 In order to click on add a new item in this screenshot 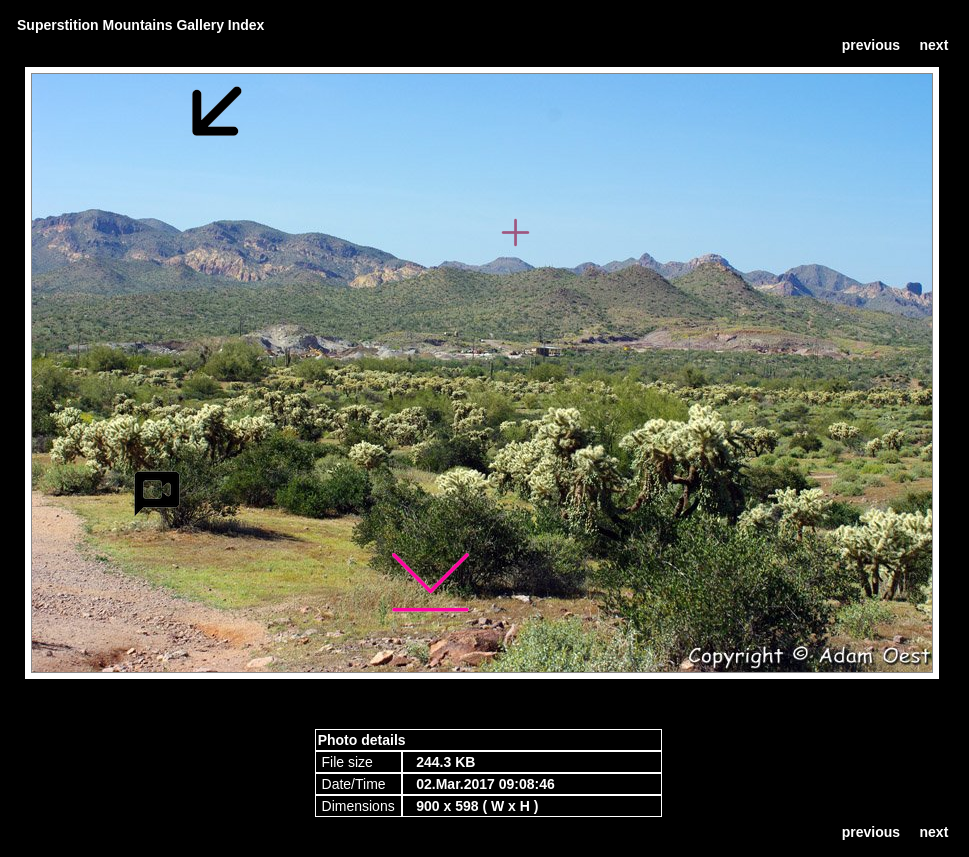, I will do `click(516, 233)`.